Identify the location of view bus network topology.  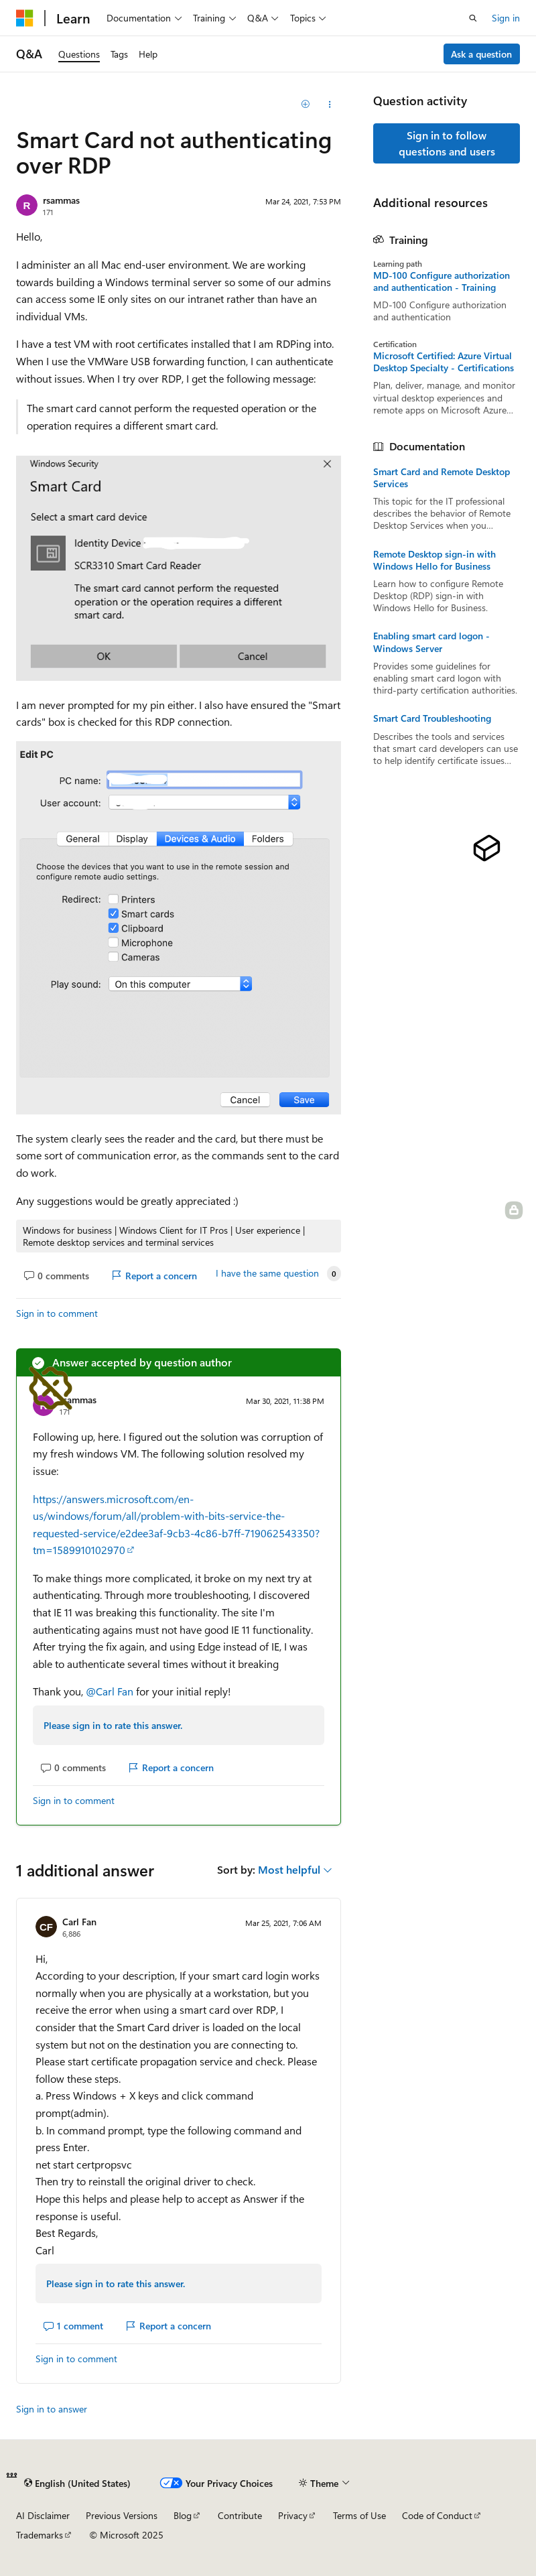
(11, 2475).